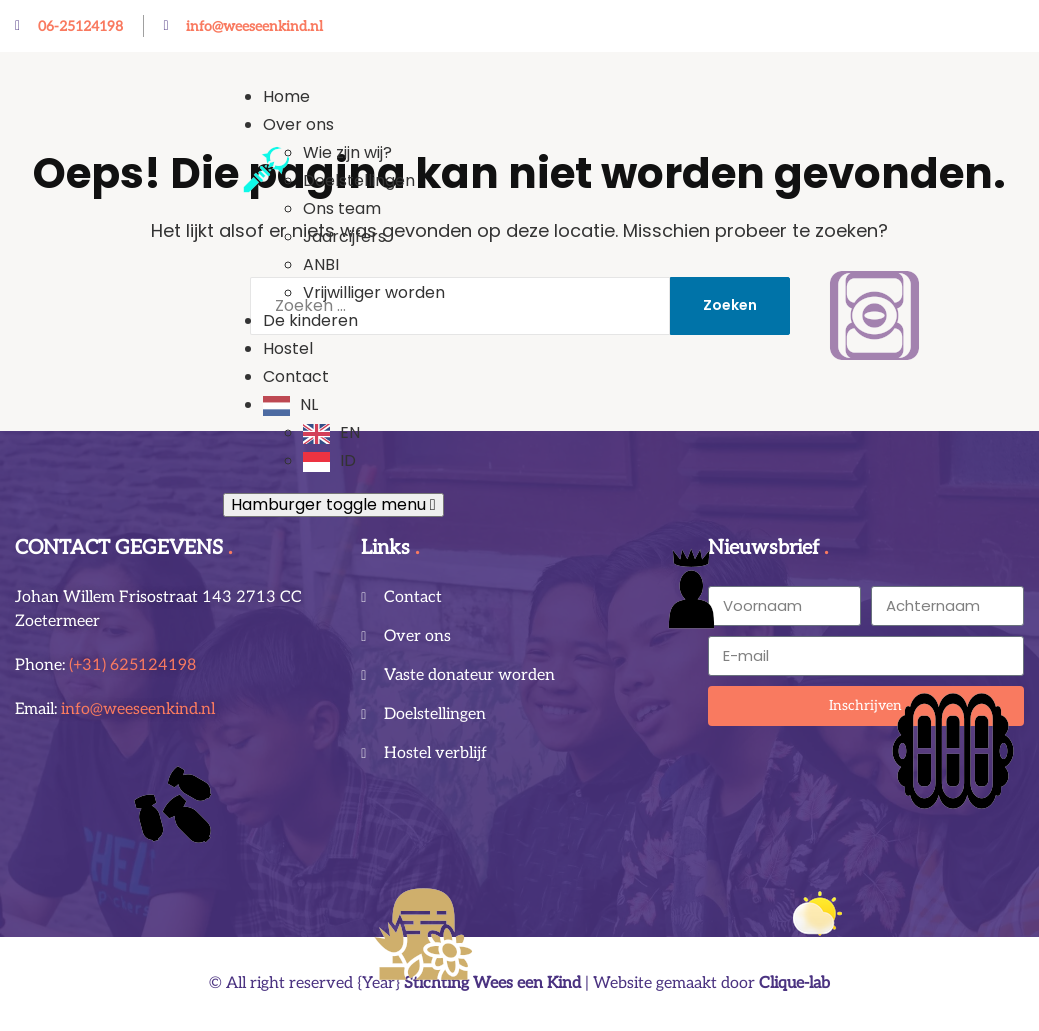 The width and height of the screenshot is (1039, 1031). Describe the element at coordinates (691, 588) in the screenshot. I see `indicates player with highest rank or score` at that location.